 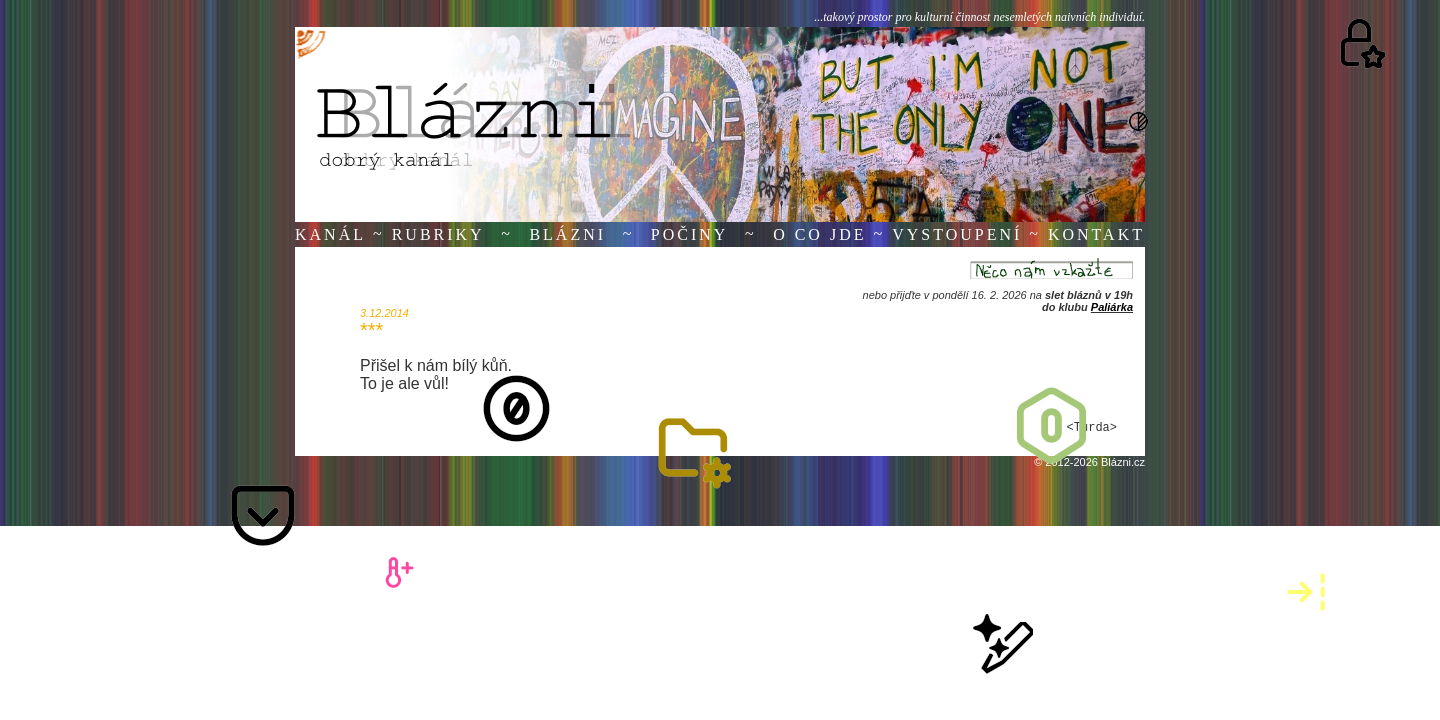 What do you see at coordinates (1306, 592) in the screenshot?
I see `move item to the right edge` at bounding box center [1306, 592].